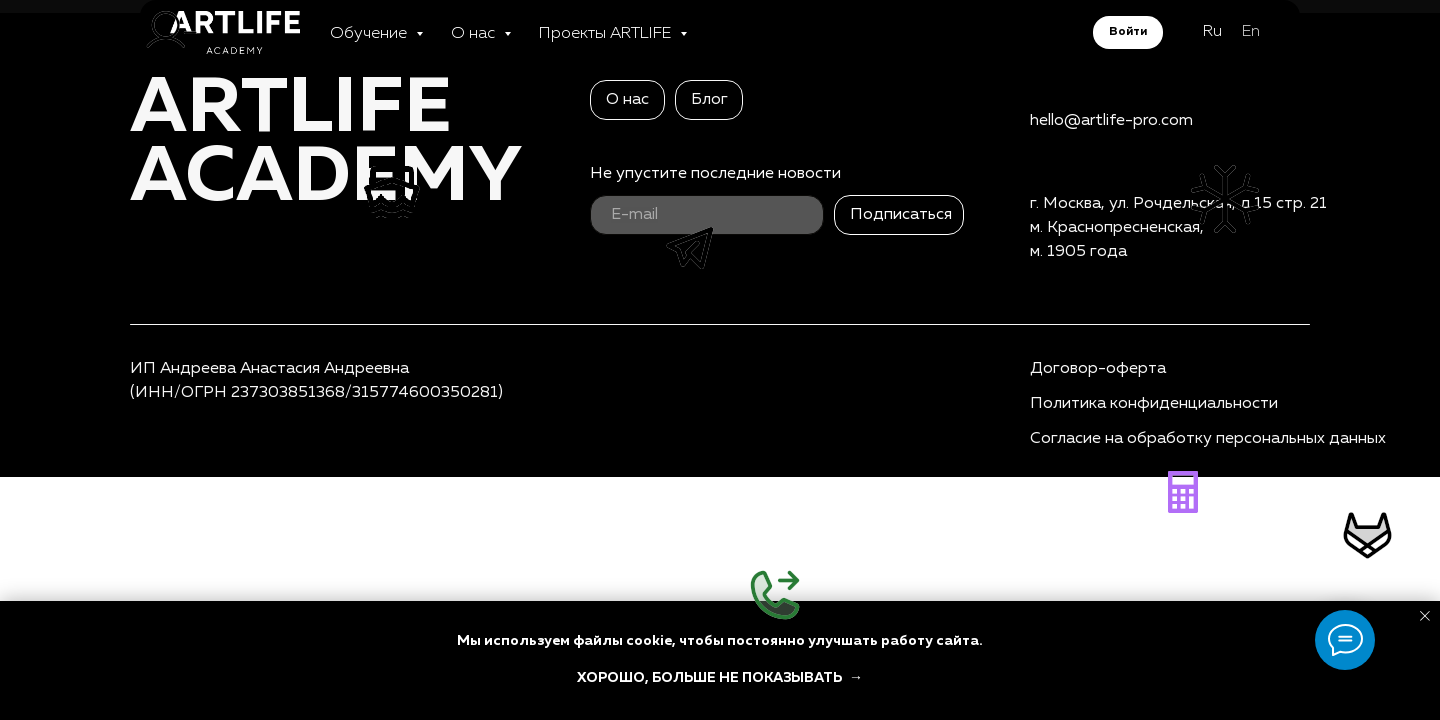 This screenshot has width=1440, height=720. Describe the element at coordinates (690, 248) in the screenshot. I see `open telegram messaging app` at that location.